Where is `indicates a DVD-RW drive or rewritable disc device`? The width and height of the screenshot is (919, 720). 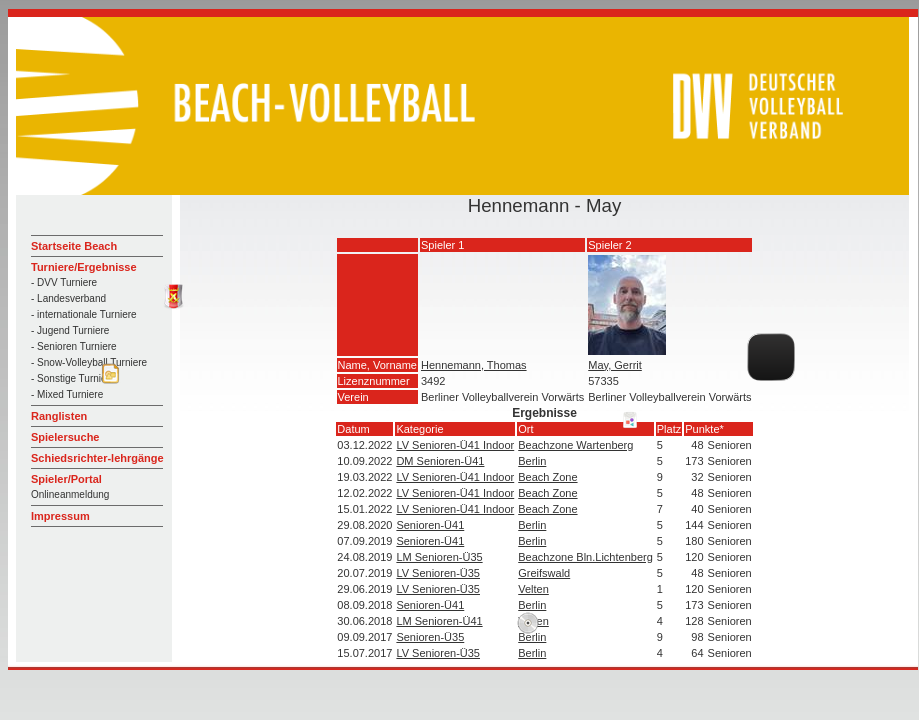 indicates a DVD-RW drive or rewritable disc device is located at coordinates (528, 623).